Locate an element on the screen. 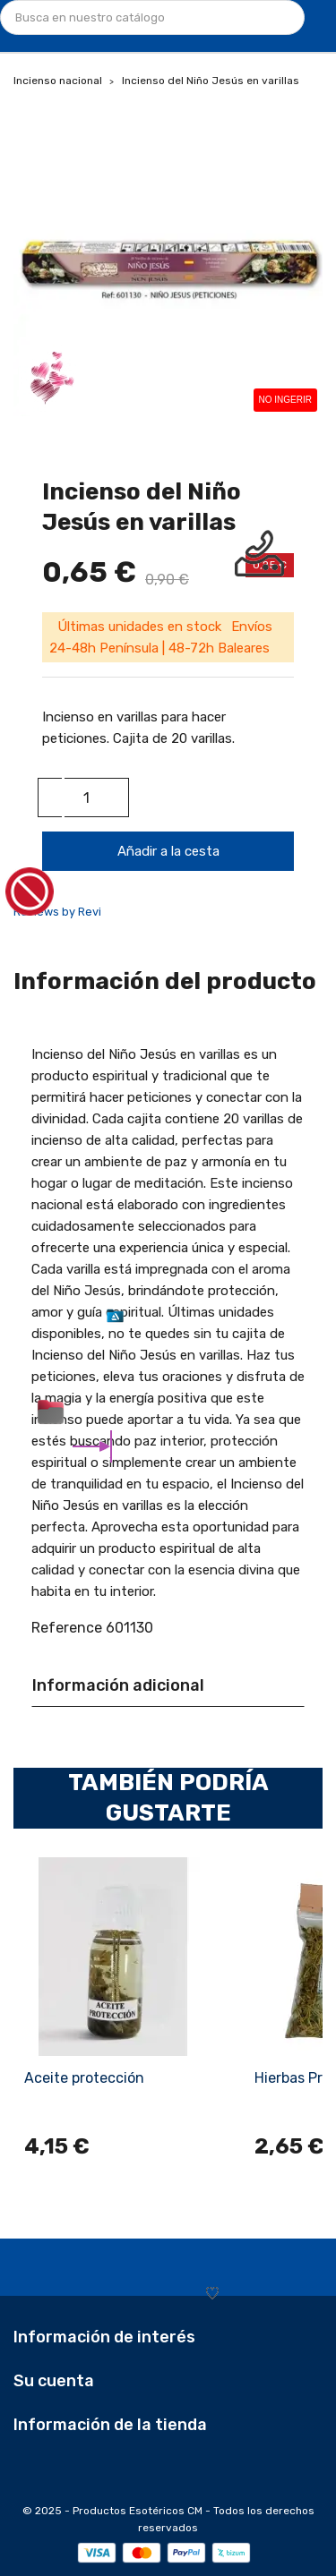 This screenshot has height=2576, width=336. indicates modem or dial-up connection status is located at coordinates (259, 551).